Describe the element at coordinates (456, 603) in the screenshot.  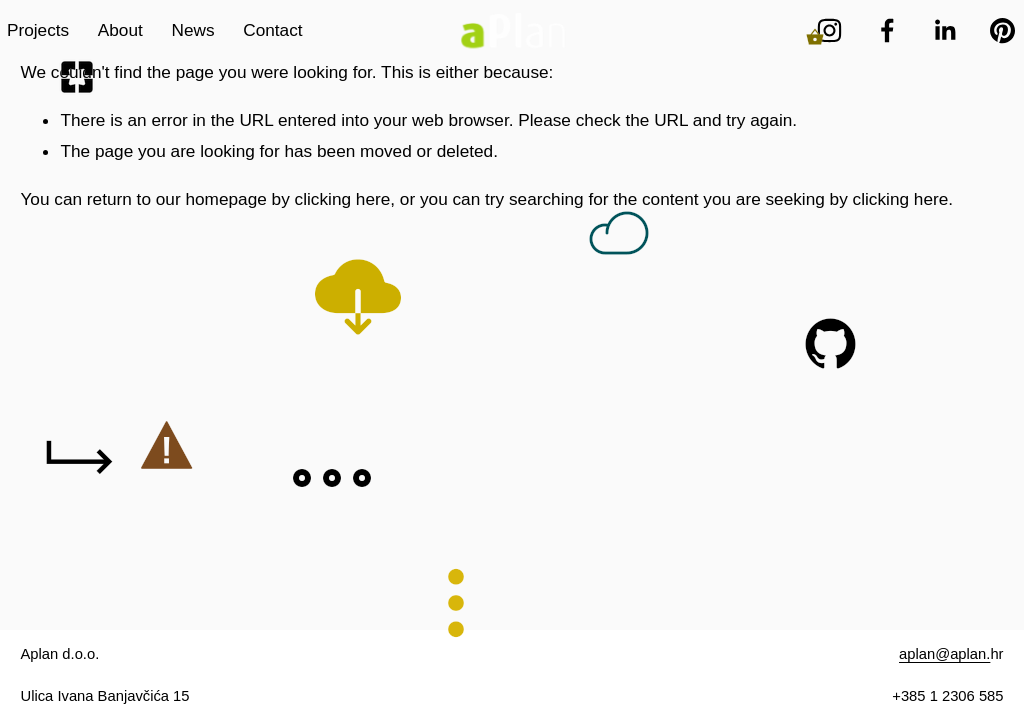
I see `open more options menu` at that location.